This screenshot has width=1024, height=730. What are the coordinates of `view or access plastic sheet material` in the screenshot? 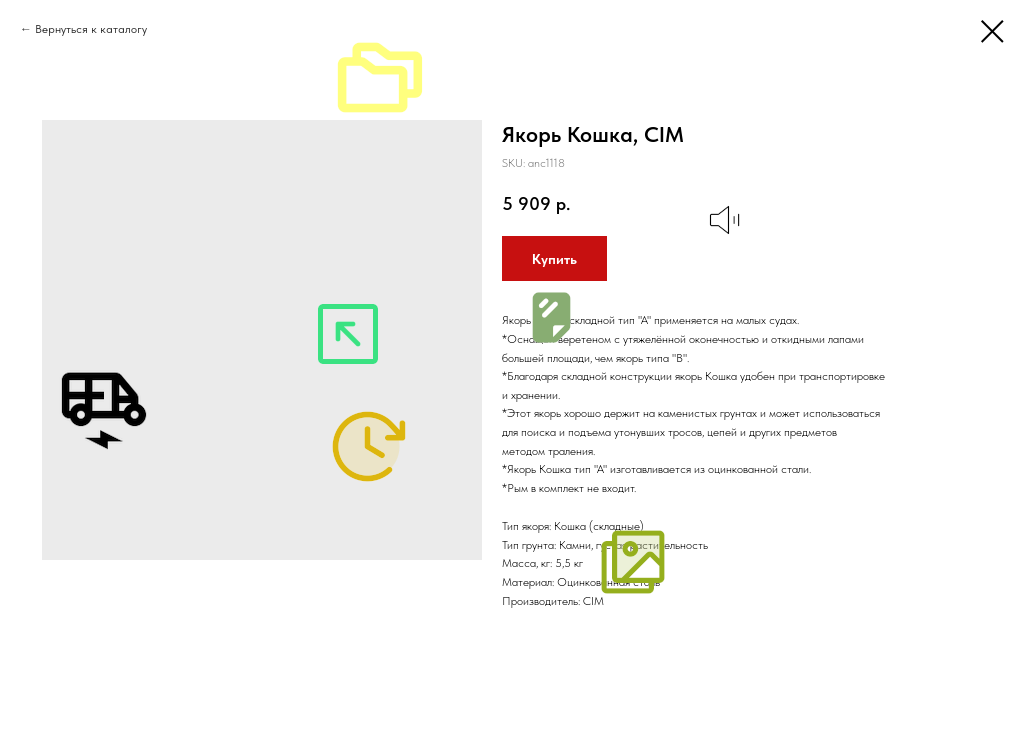 It's located at (551, 317).